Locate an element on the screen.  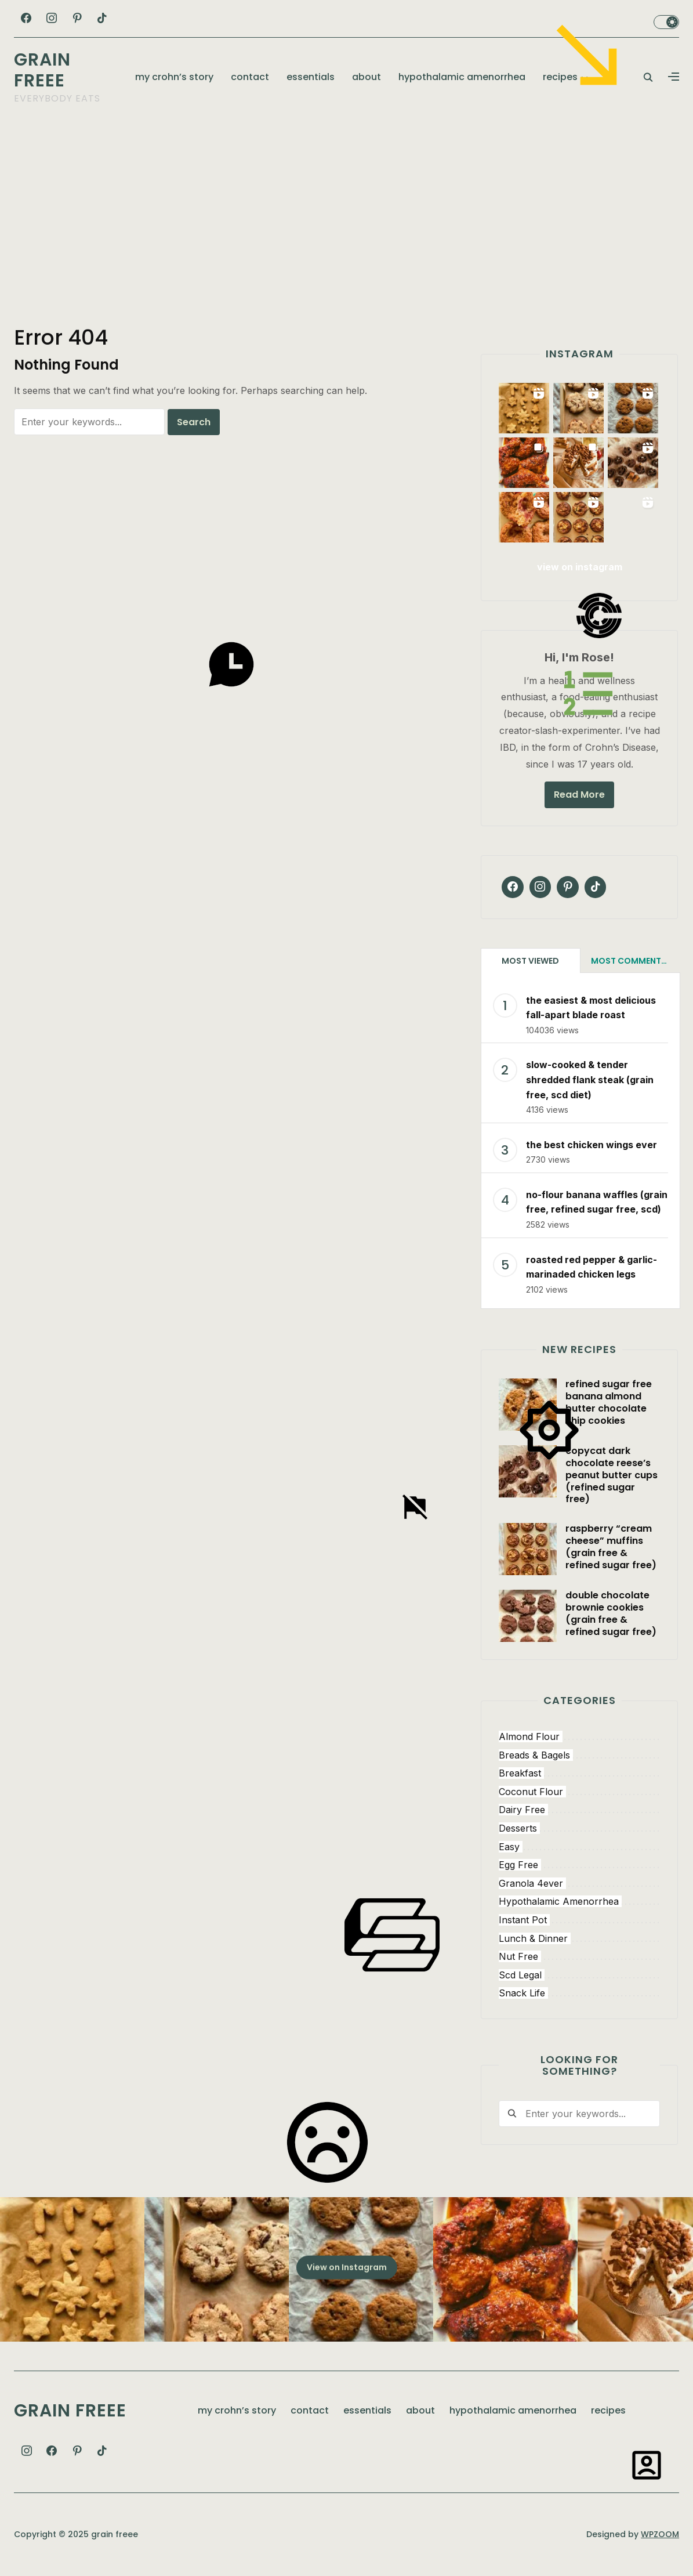
rate experience as negative or unsatisfied is located at coordinates (327, 2142).